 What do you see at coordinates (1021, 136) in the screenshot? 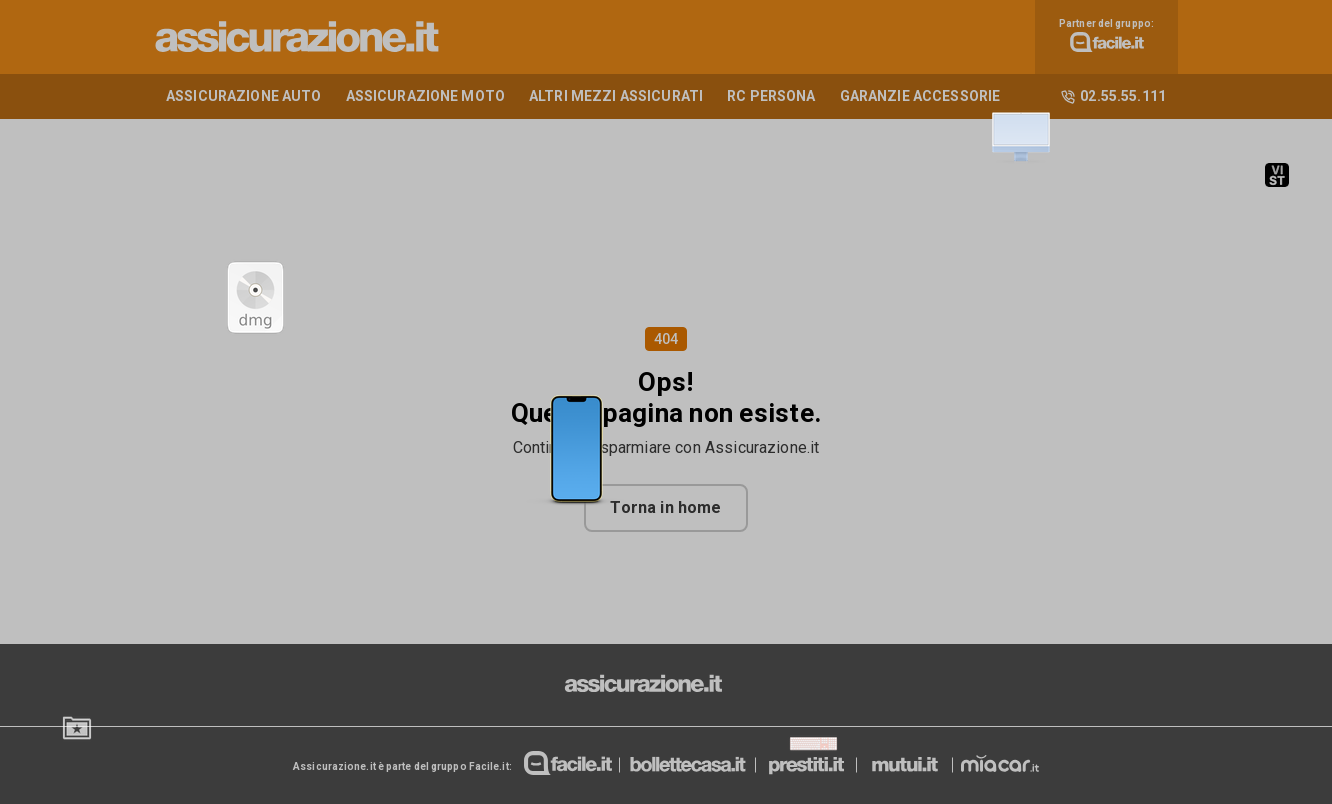
I see `indicates a blue iMac device in your system` at bounding box center [1021, 136].